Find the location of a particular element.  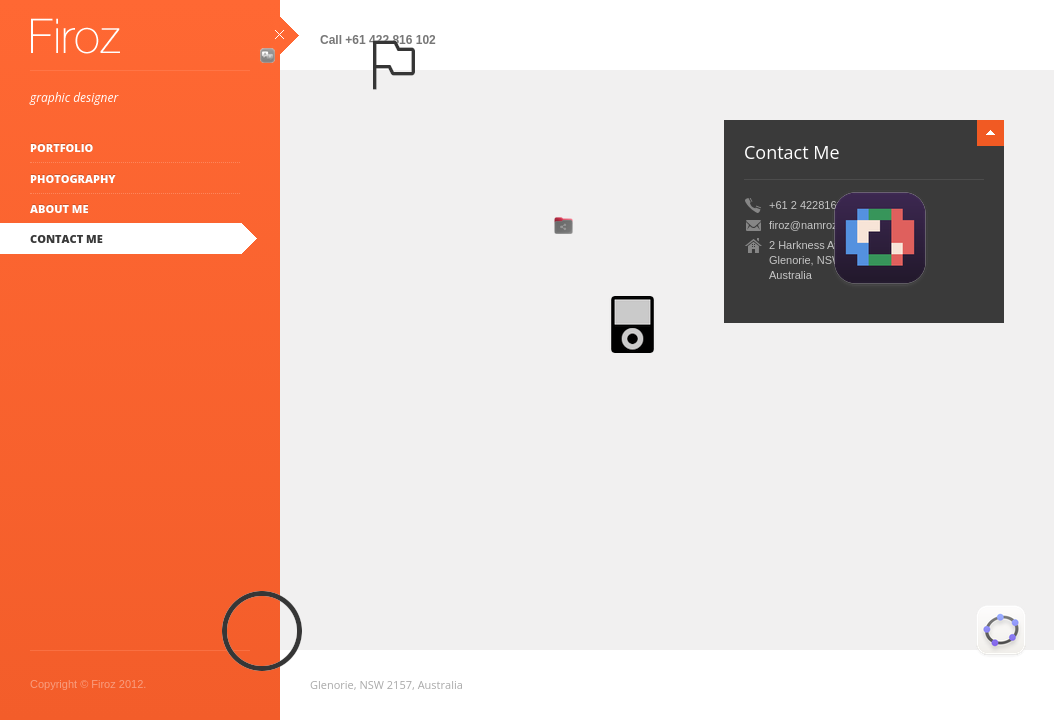

access flag emojis in the emoji picker is located at coordinates (394, 65).